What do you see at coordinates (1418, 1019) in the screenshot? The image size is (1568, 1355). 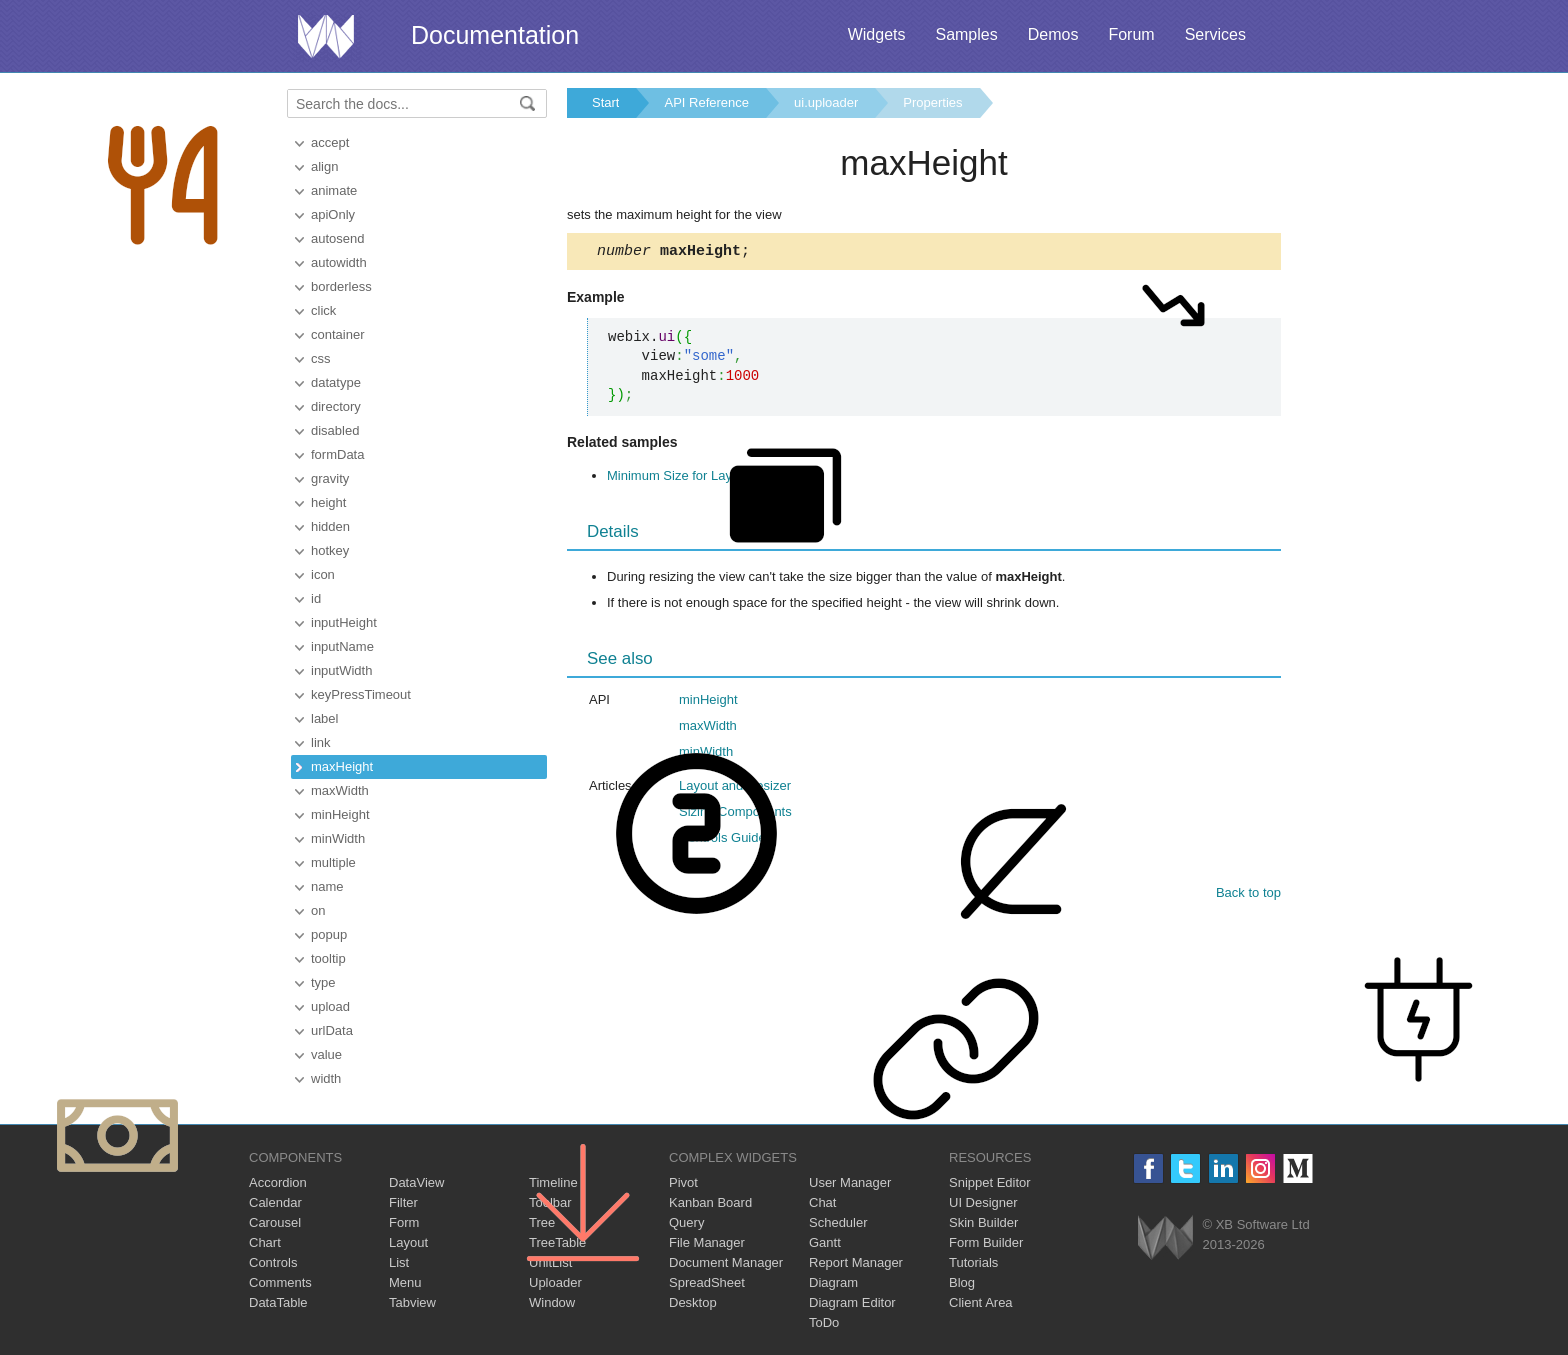 I see `device is currently charging` at bounding box center [1418, 1019].